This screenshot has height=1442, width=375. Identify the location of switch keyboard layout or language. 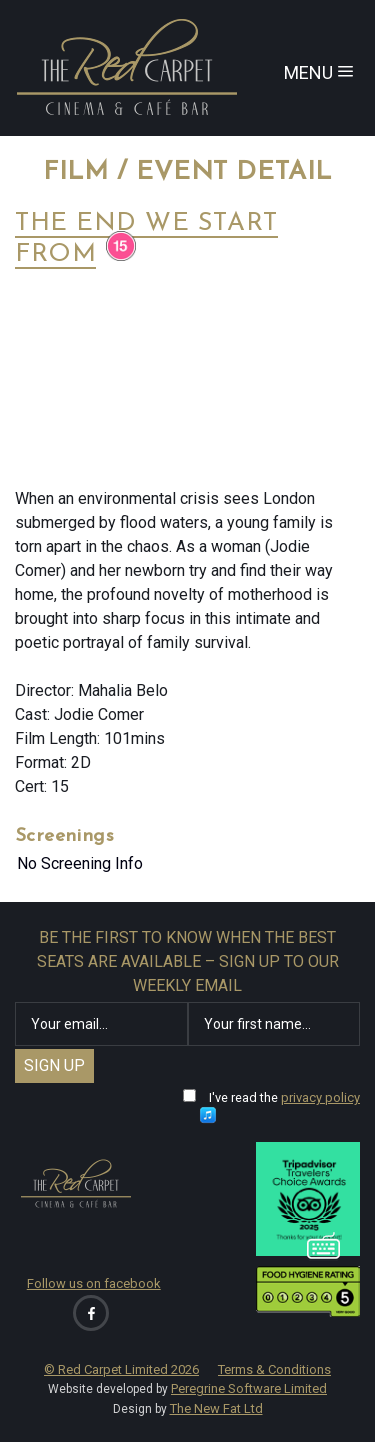
(323, 1245).